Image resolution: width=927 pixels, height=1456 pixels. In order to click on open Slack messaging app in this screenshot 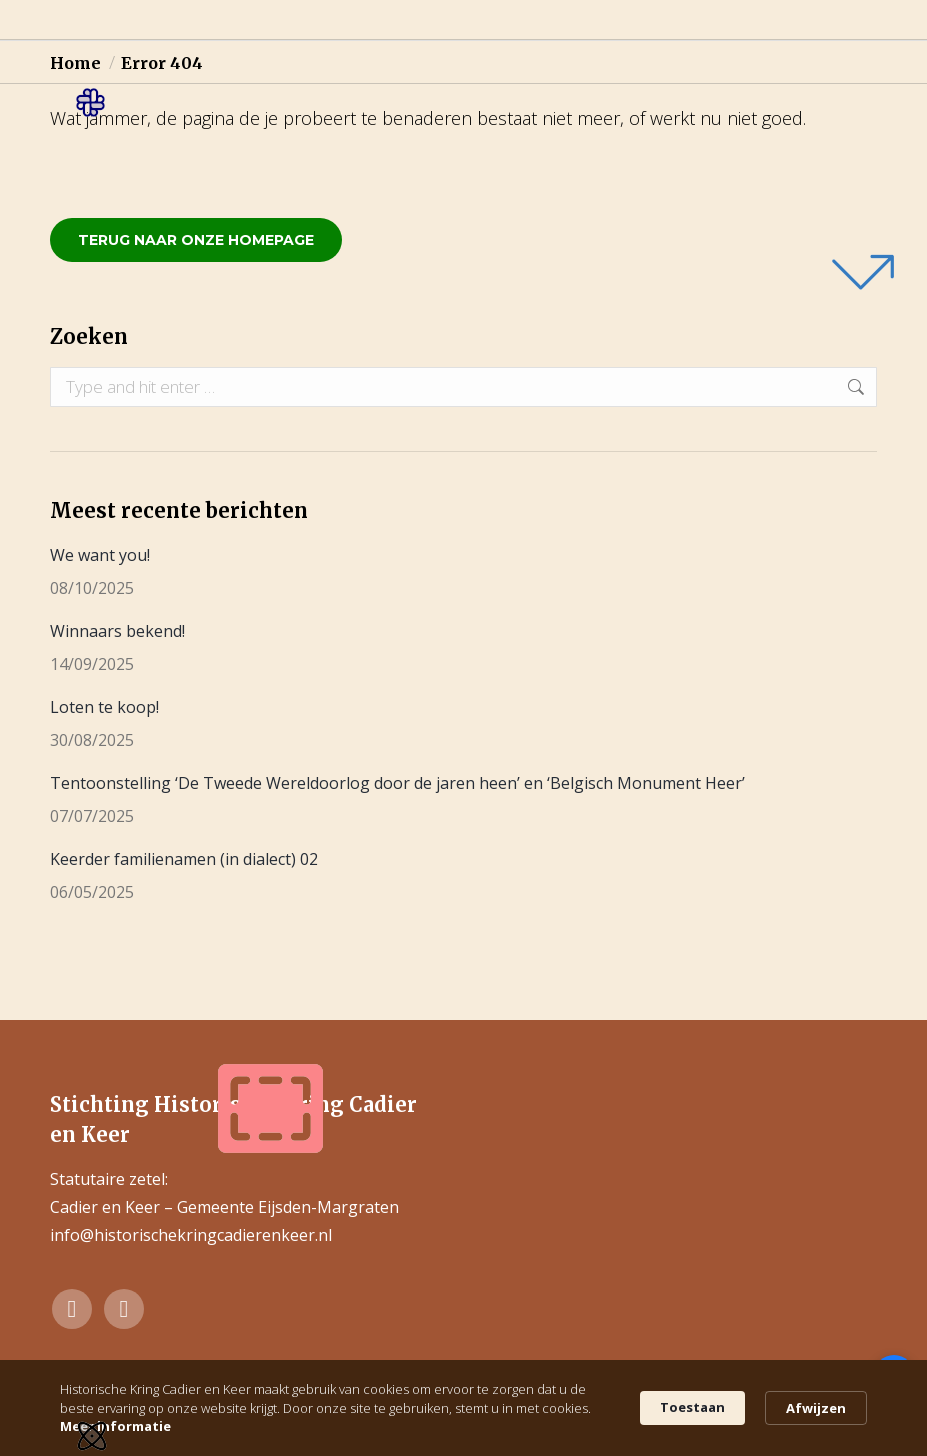, I will do `click(90, 102)`.